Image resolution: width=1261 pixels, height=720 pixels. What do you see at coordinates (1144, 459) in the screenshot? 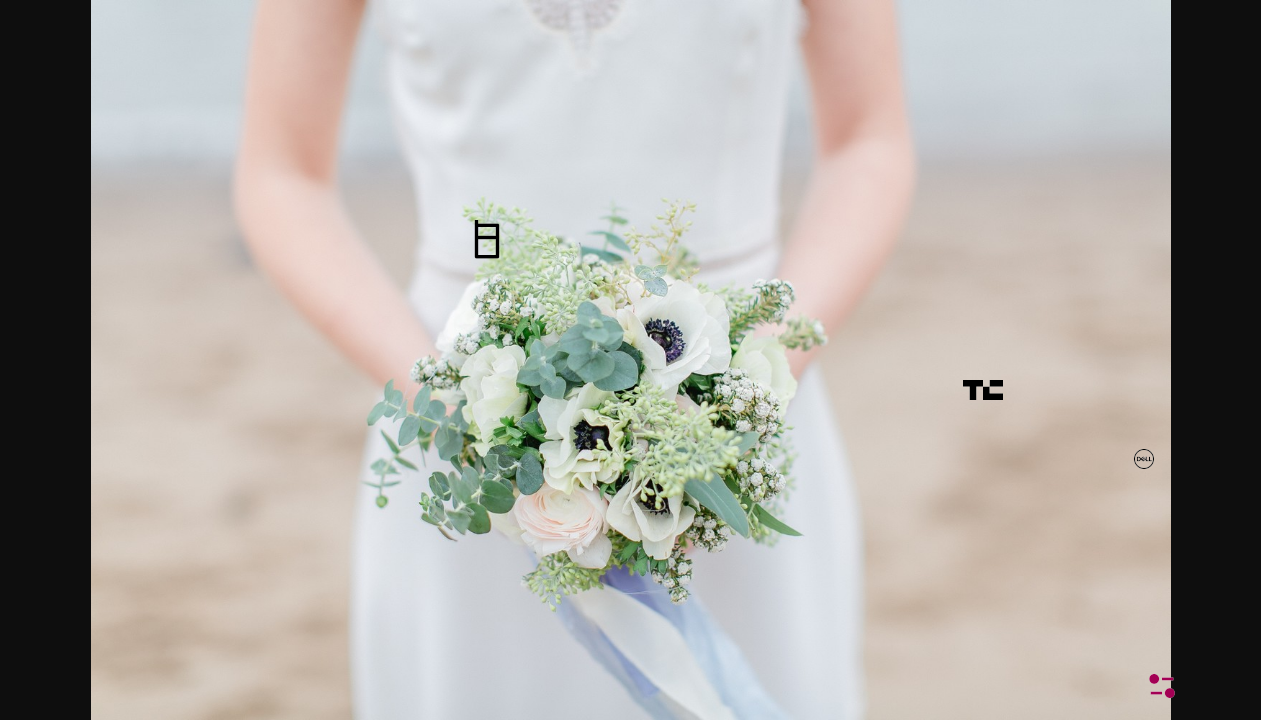
I see `dell brand or product identifier` at bounding box center [1144, 459].